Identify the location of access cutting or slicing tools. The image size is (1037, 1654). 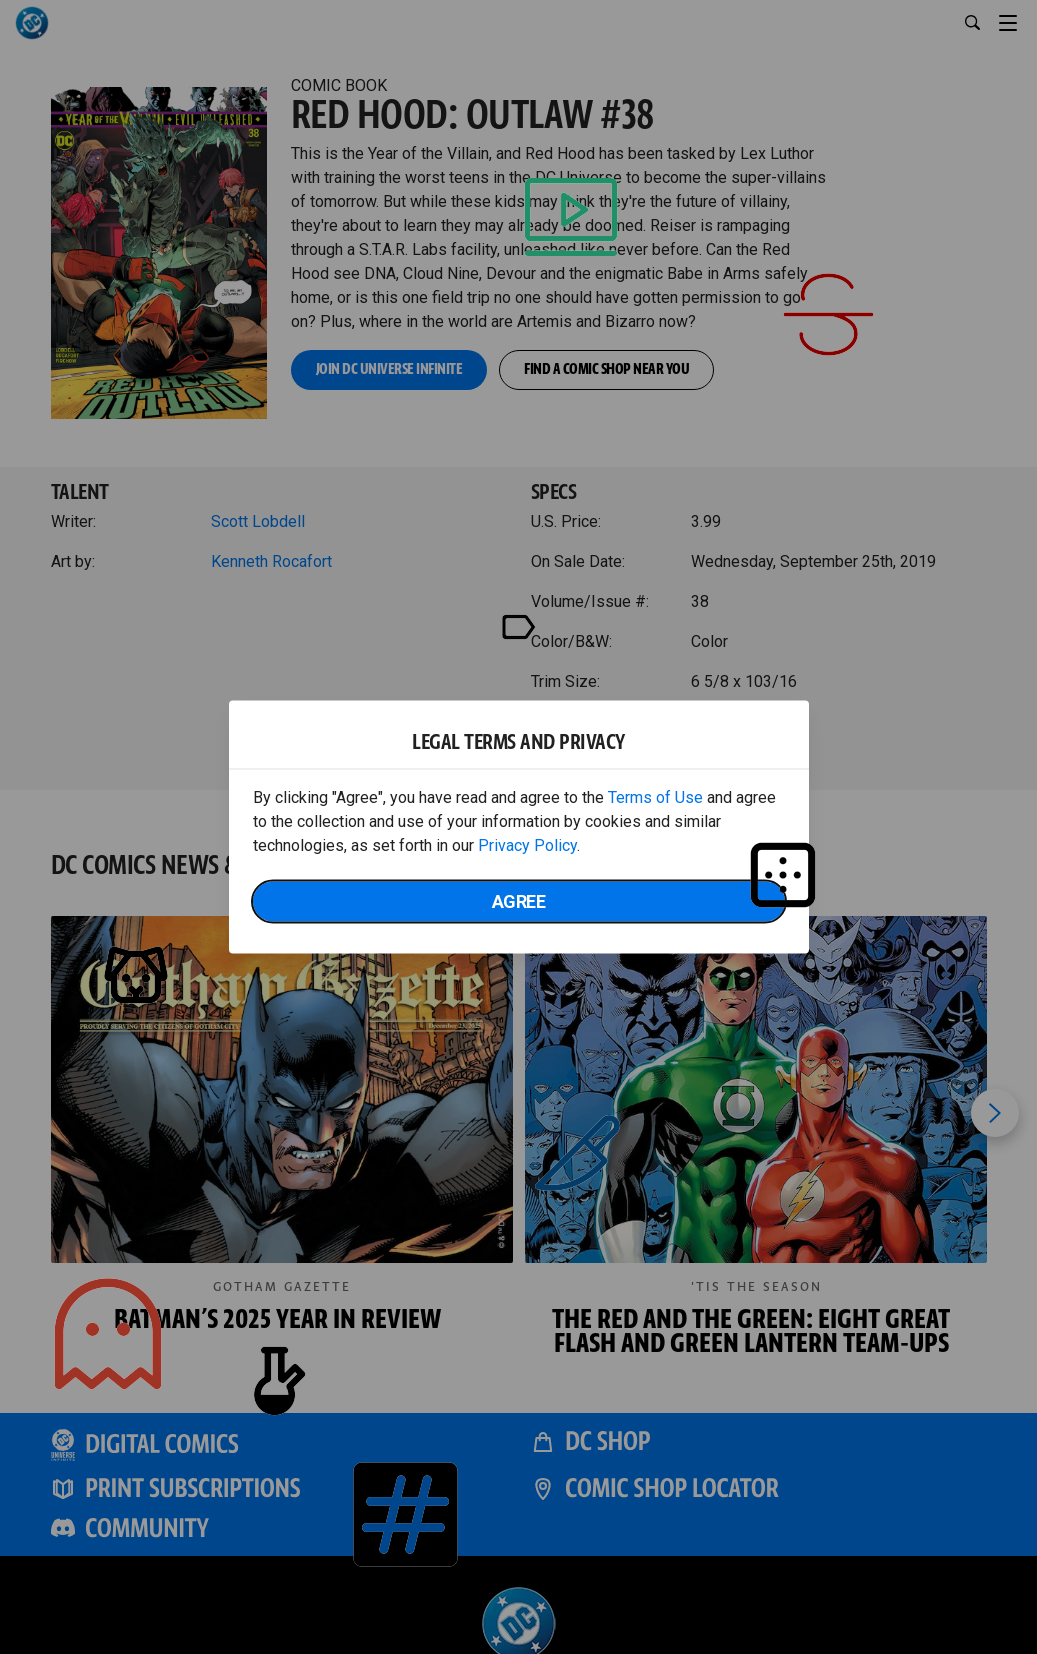
(577, 1154).